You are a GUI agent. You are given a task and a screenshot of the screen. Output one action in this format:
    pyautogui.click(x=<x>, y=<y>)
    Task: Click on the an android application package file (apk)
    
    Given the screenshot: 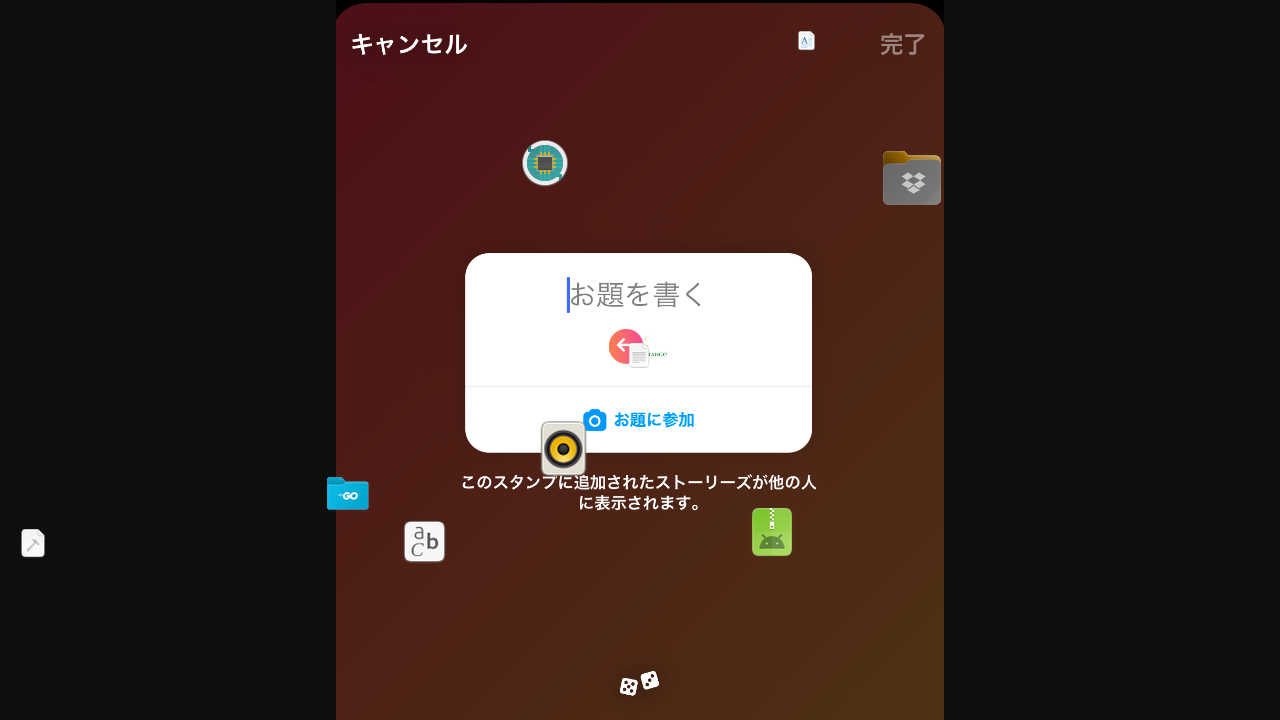 What is the action you would take?
    pyautogui.click(x=772, y=532)
    